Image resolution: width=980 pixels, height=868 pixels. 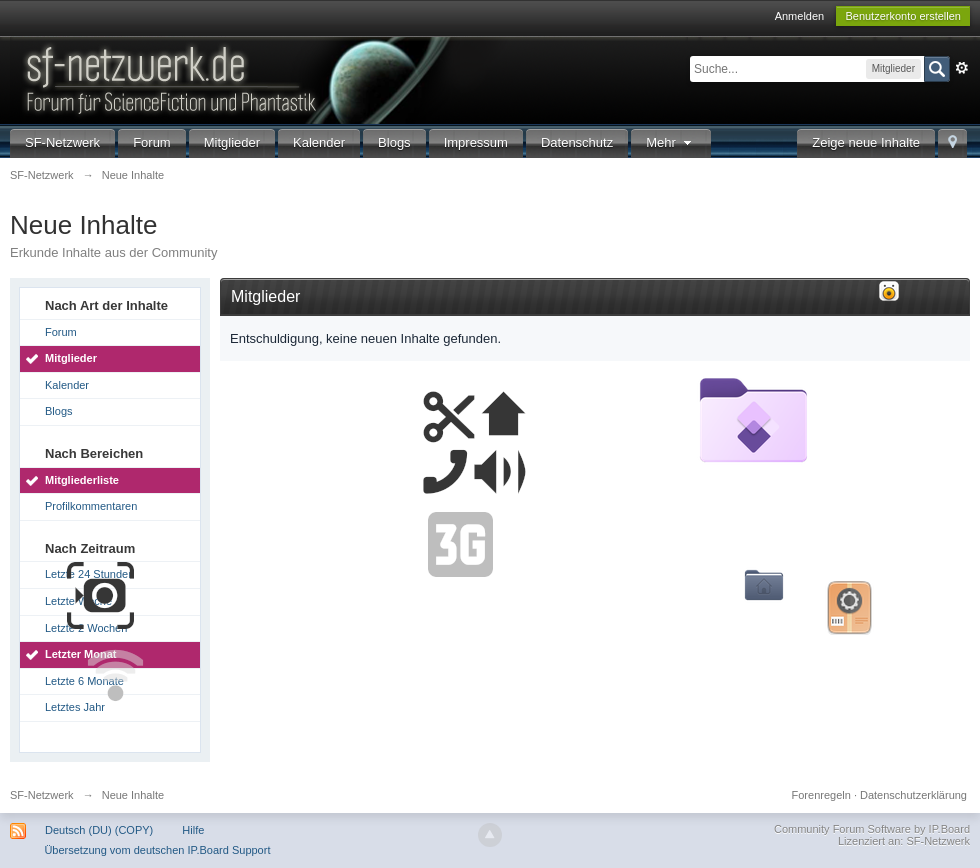 I want to click on indicates weak wireless network signal strength, so click(x=115, y=673).